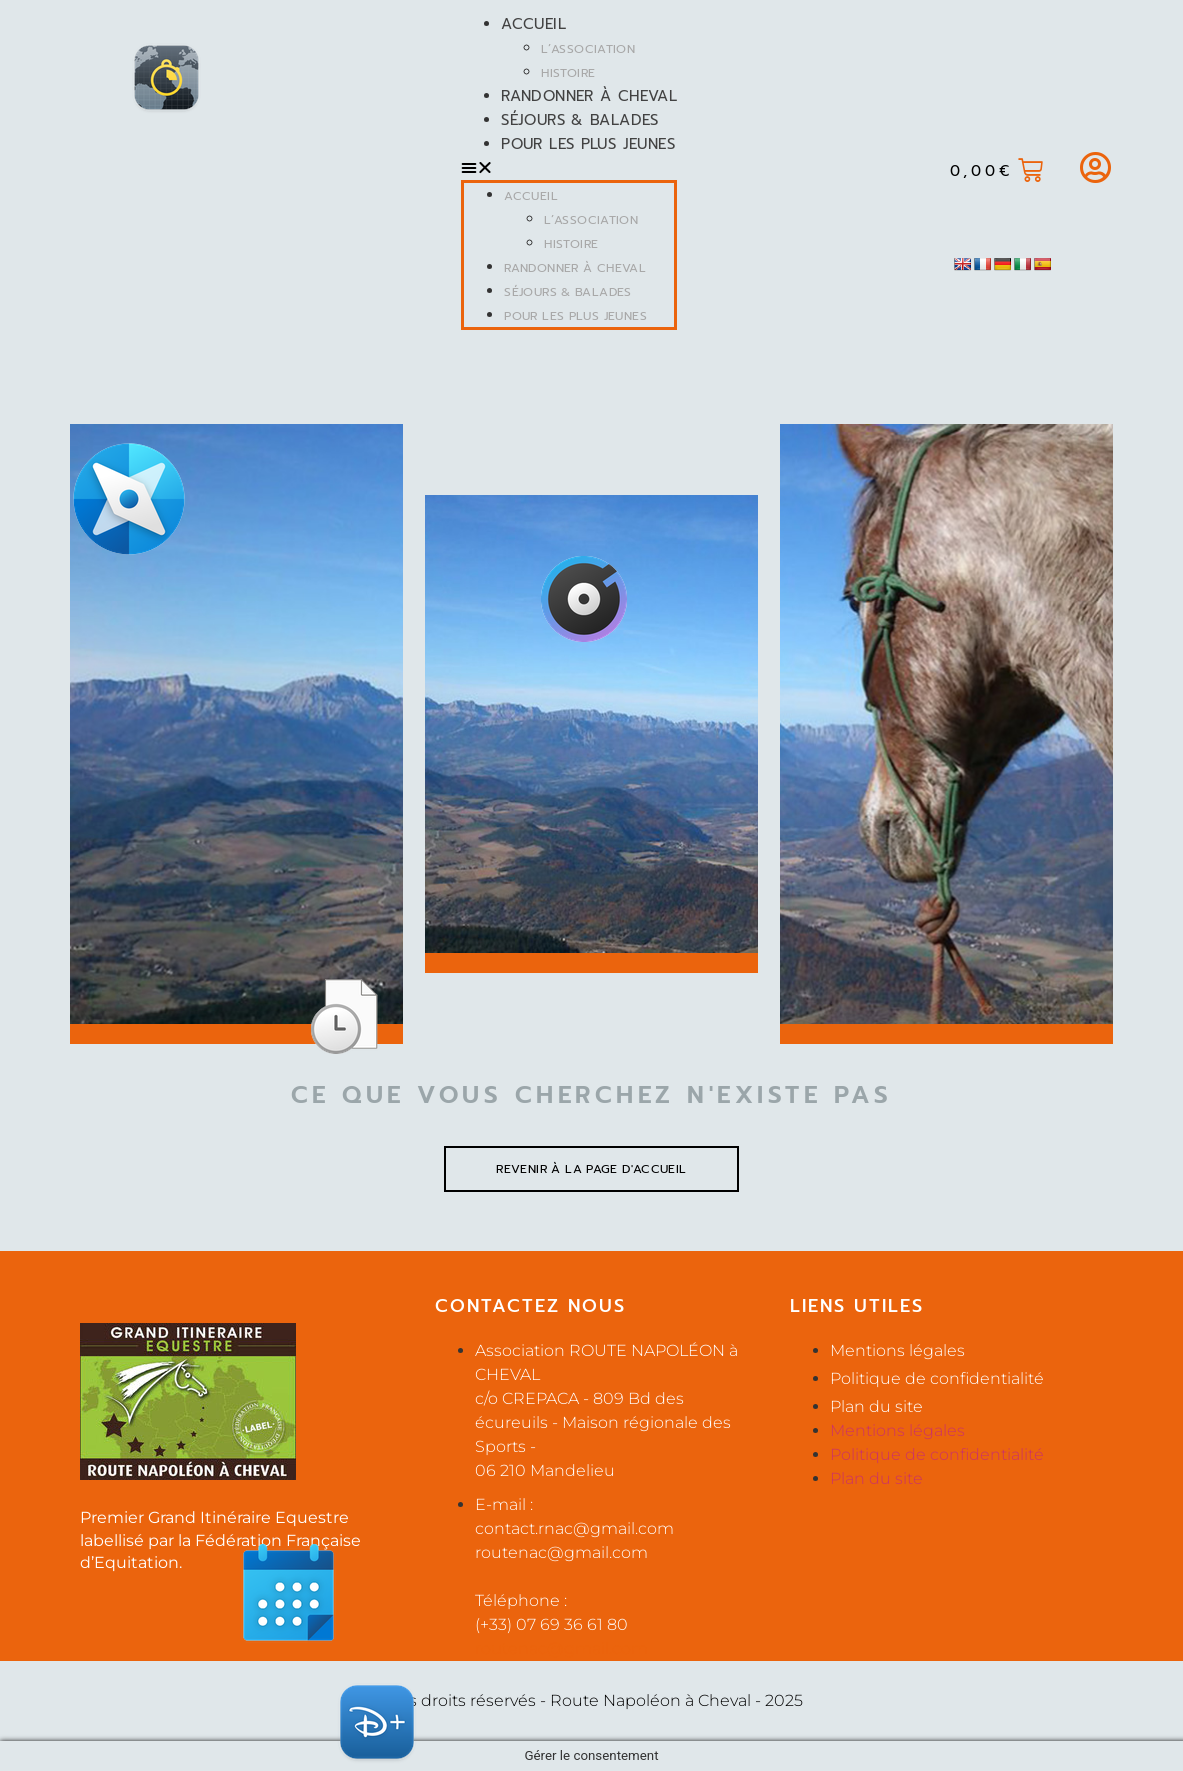 The image size is (1183, 1771). Describe the element at coordinates (166, 77) in the screenshot. I see `manage browser cookie settings` at that location.